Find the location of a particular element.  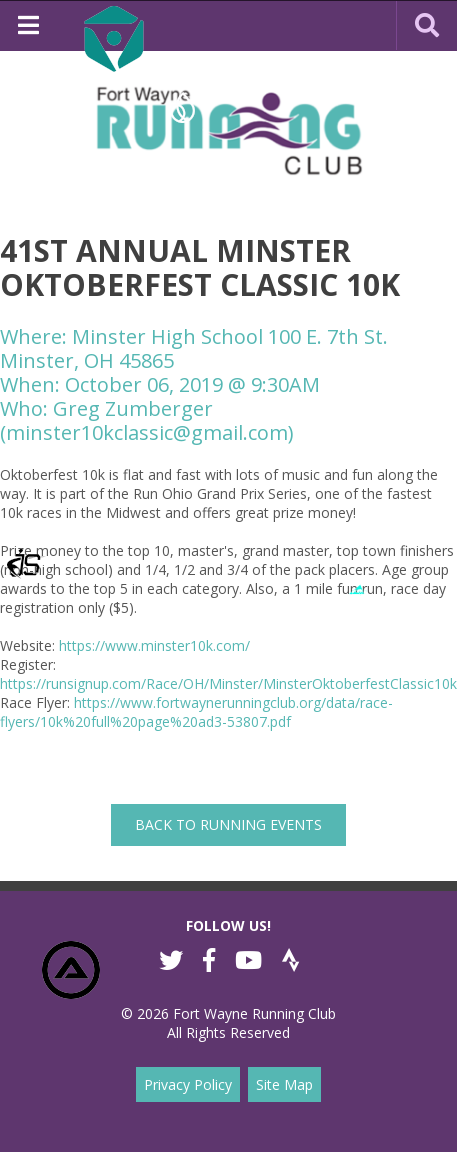

nucleo icon library logo is located at coordinates (114, 39).